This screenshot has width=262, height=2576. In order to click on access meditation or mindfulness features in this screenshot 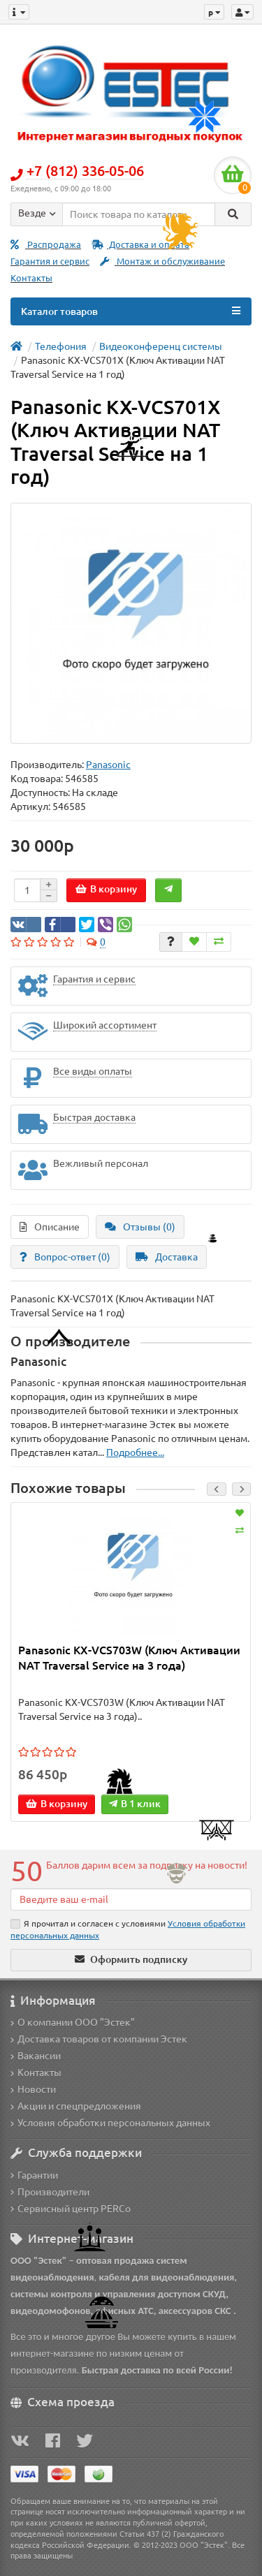, I will do `click(212, 1237)`.